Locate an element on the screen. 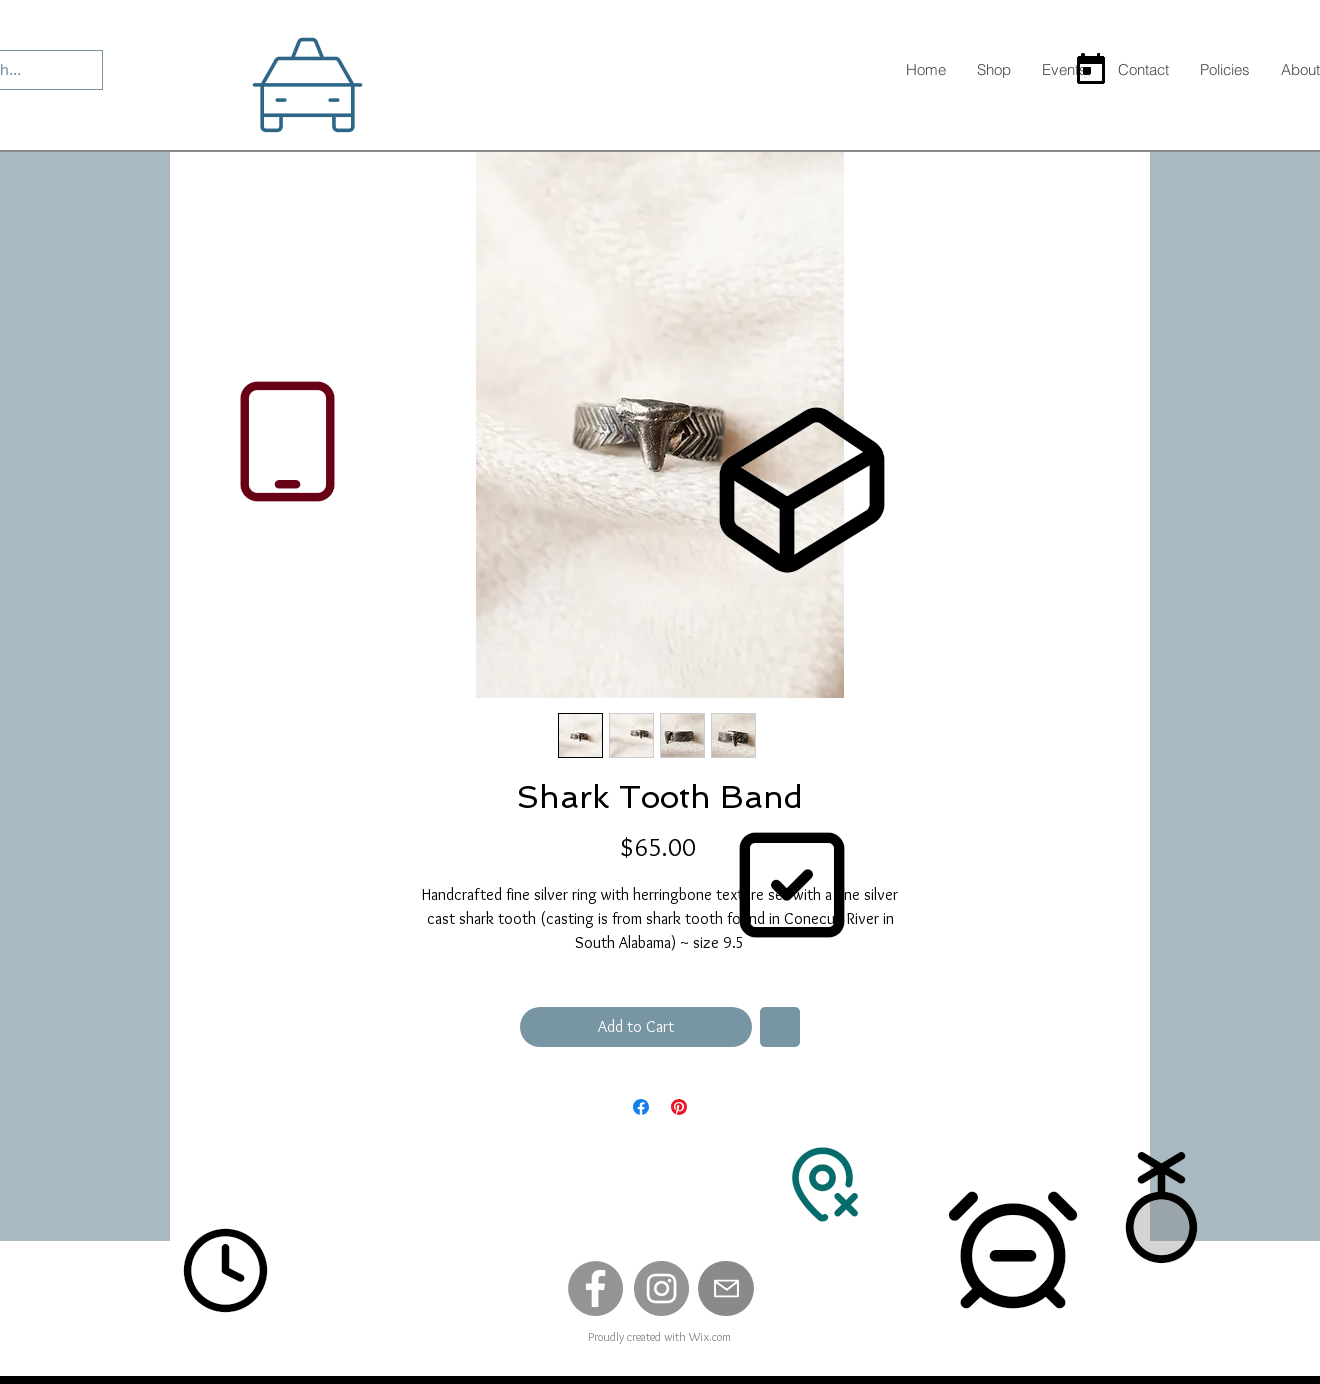 This screenshot has width=1320, height=1384. view today's date or events is located at coordinates (1091, 70).